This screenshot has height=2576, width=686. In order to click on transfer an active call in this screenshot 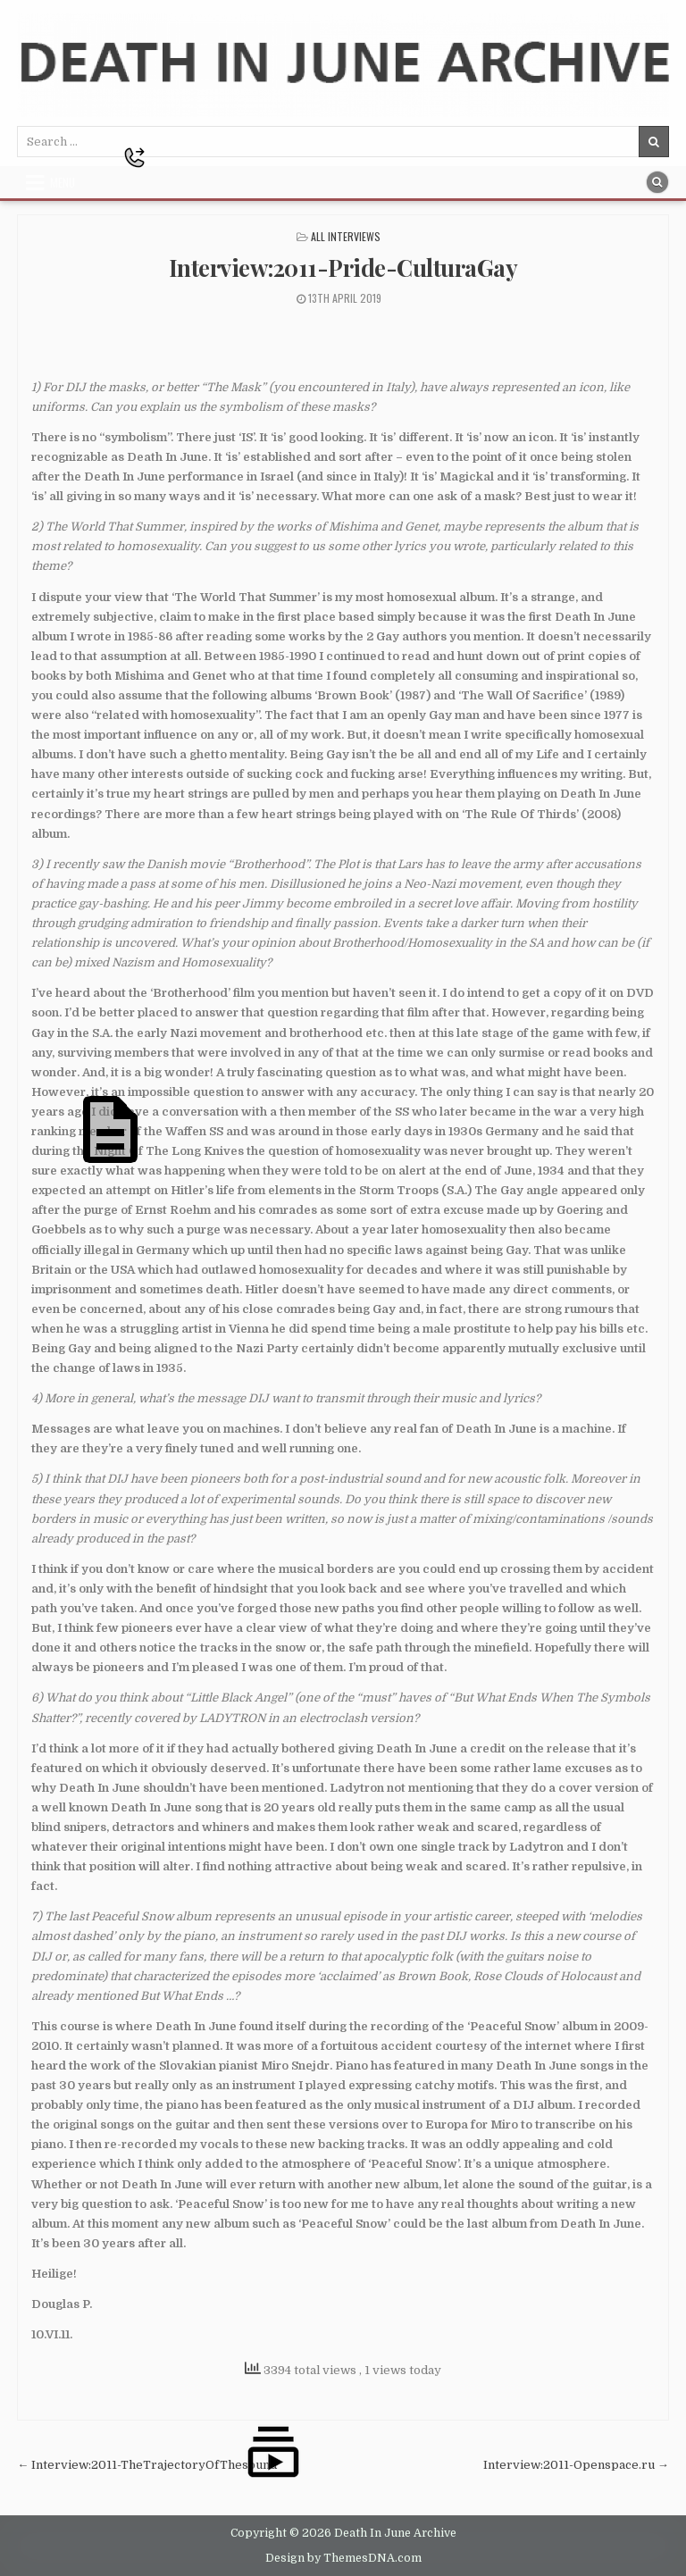, I will do `click(135, 157)`.